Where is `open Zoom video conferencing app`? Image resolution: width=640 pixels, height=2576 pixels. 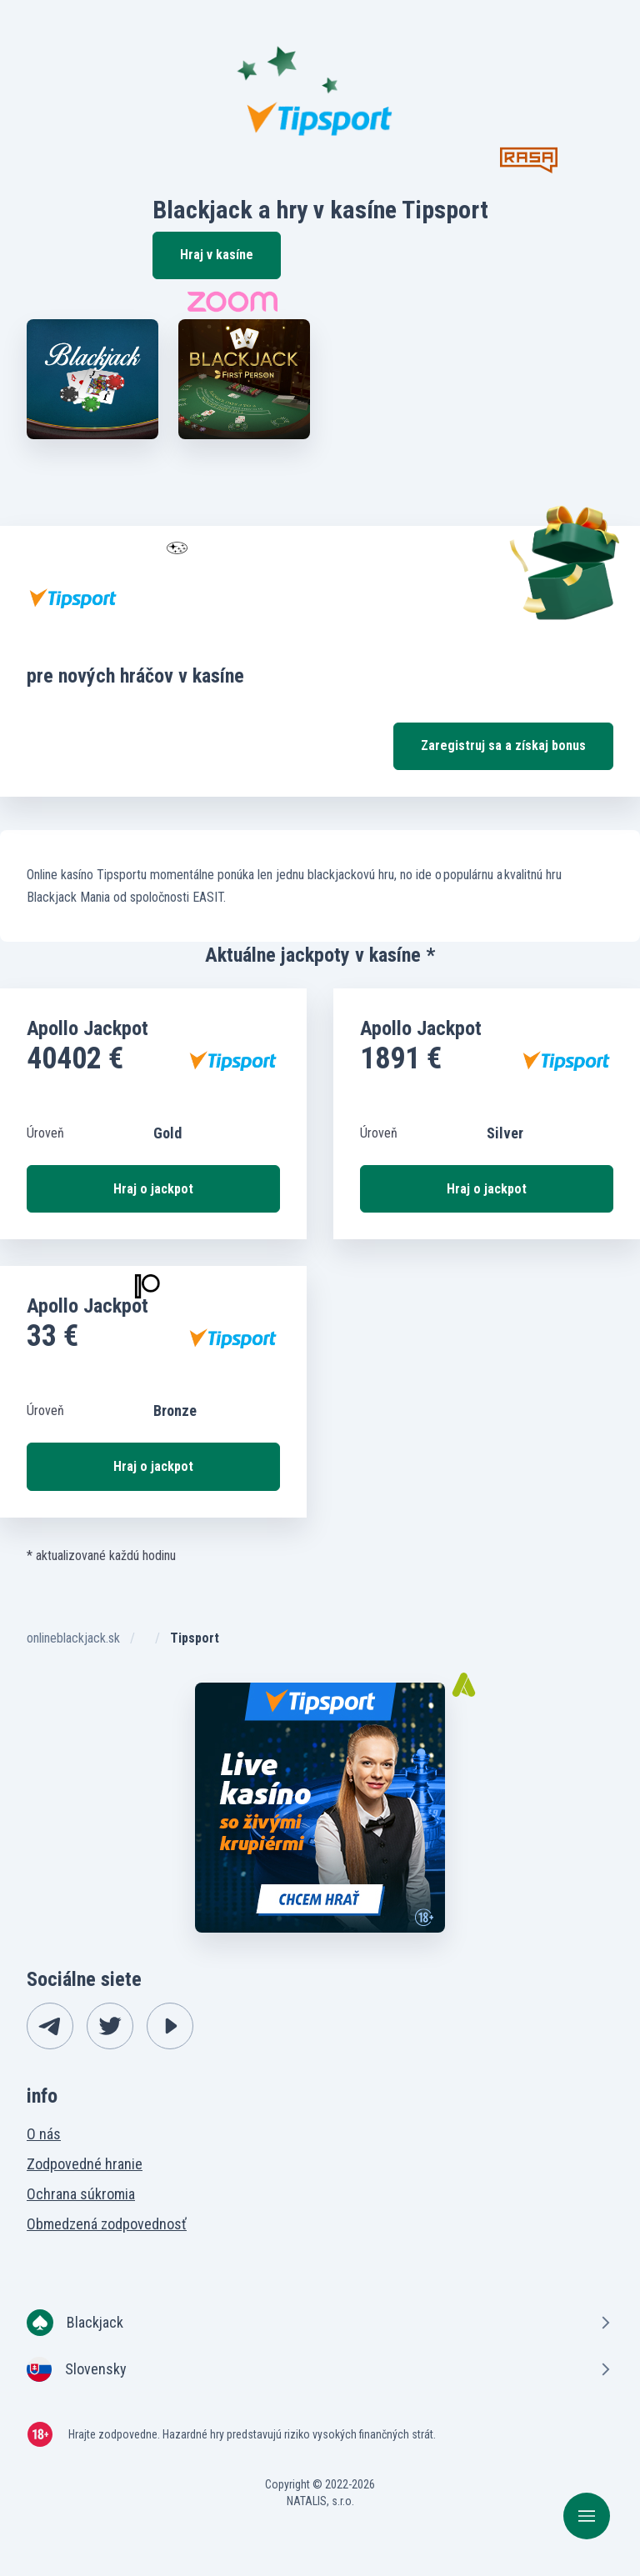
open Zoom video conferencing app is located at coordinates (232, 302).